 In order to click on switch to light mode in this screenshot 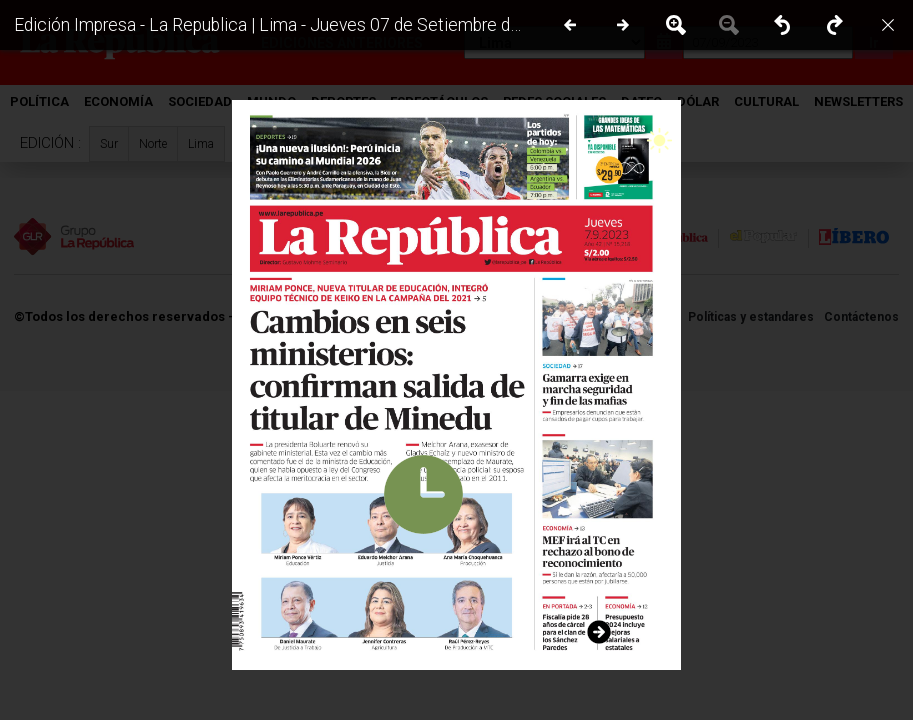, I will do `click(659, 140)`.